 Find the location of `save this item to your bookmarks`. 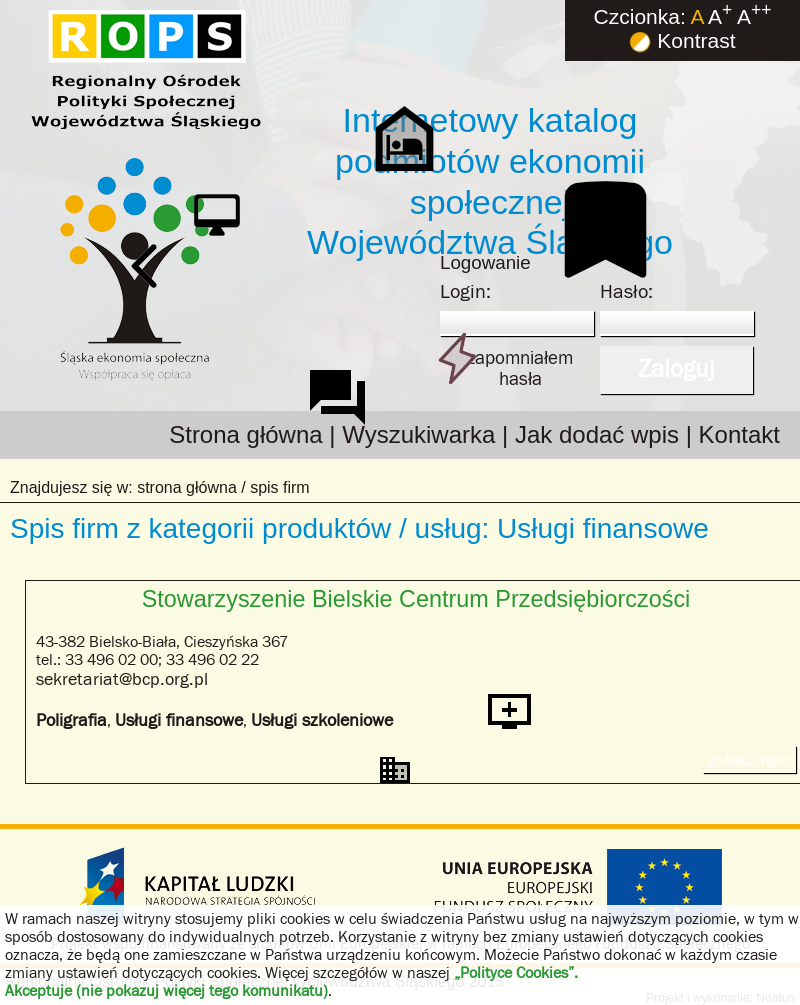

save this item to your bookmarks is located at coordinates (605, 229).